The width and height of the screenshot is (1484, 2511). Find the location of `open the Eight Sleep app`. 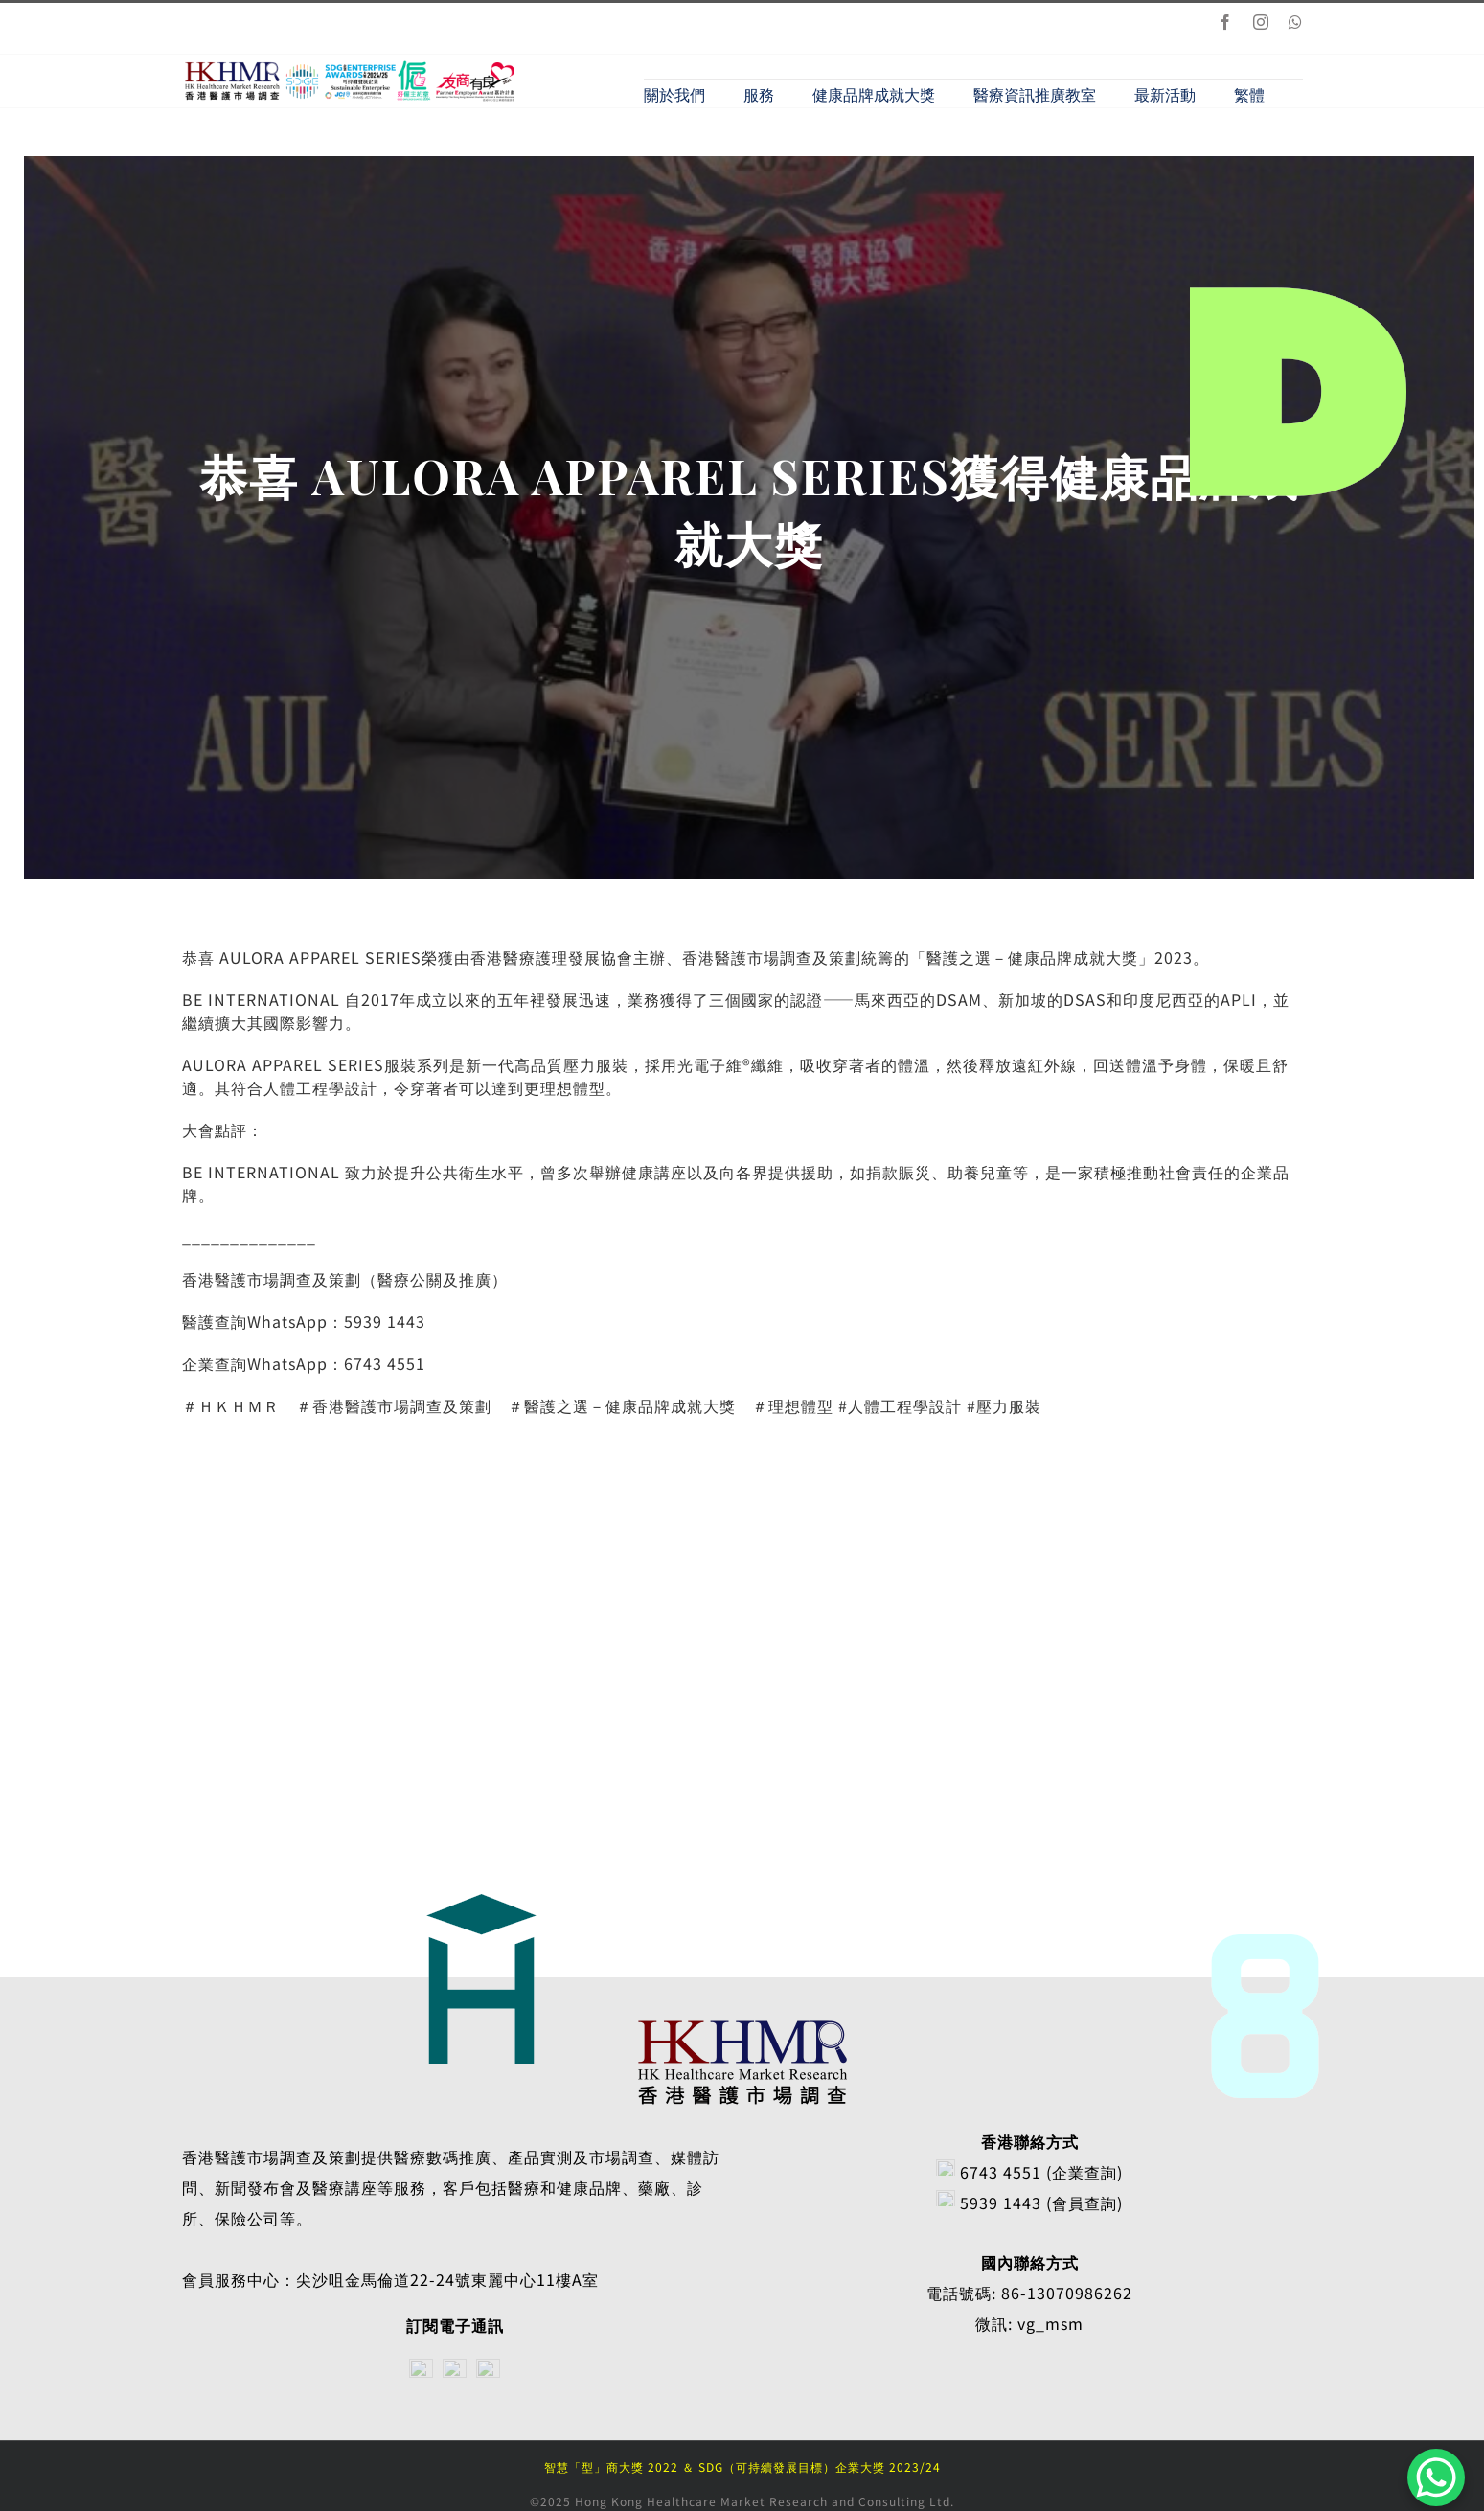

open the Eight Sleep app is located at coordinates (1265, 2016).